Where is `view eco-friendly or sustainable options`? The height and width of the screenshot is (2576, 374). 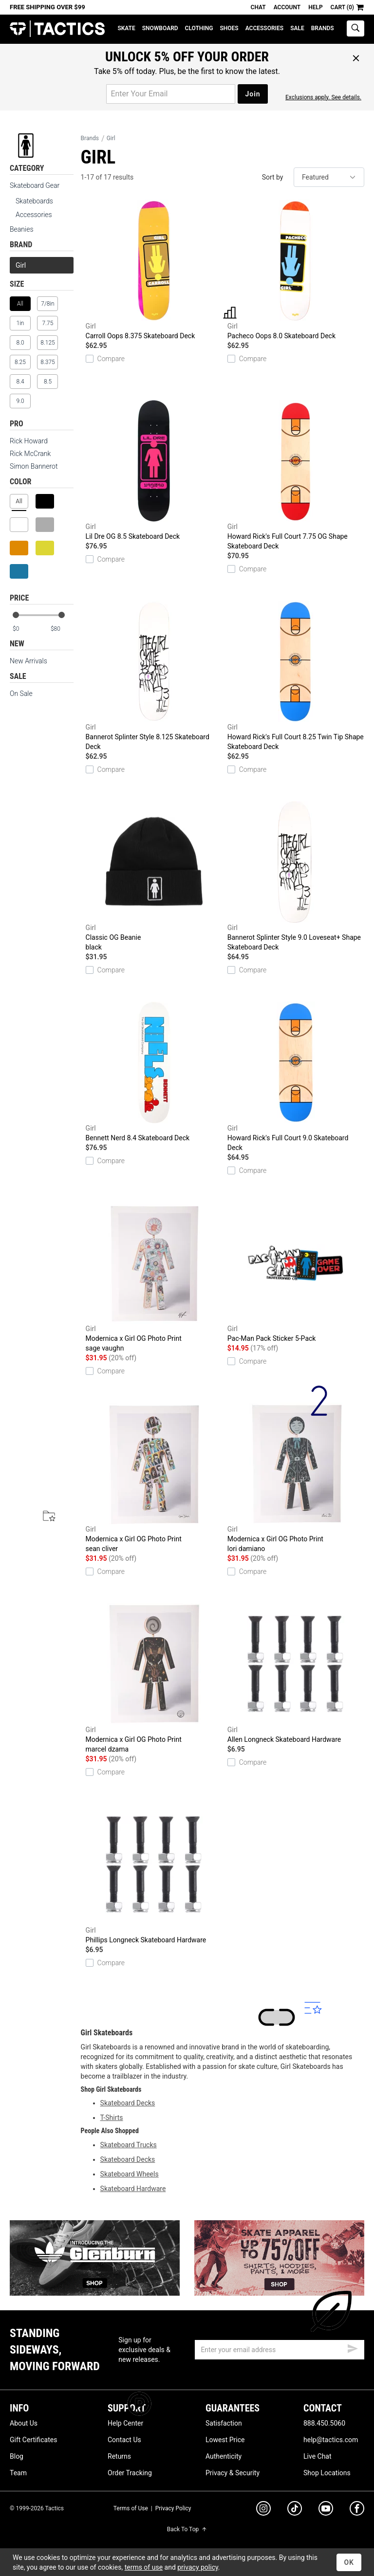 view eco-friendly or sustainable options is located at coordinates (331, 2311).